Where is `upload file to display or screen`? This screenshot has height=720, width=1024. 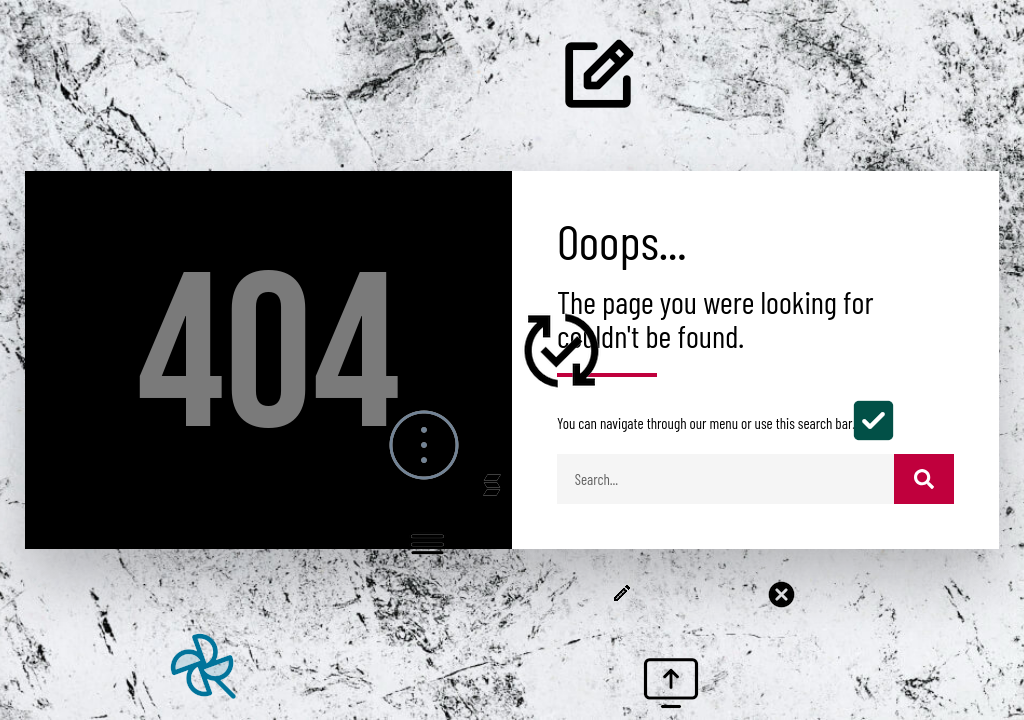 upload file to display or screen is located at coordinates (671, 681).